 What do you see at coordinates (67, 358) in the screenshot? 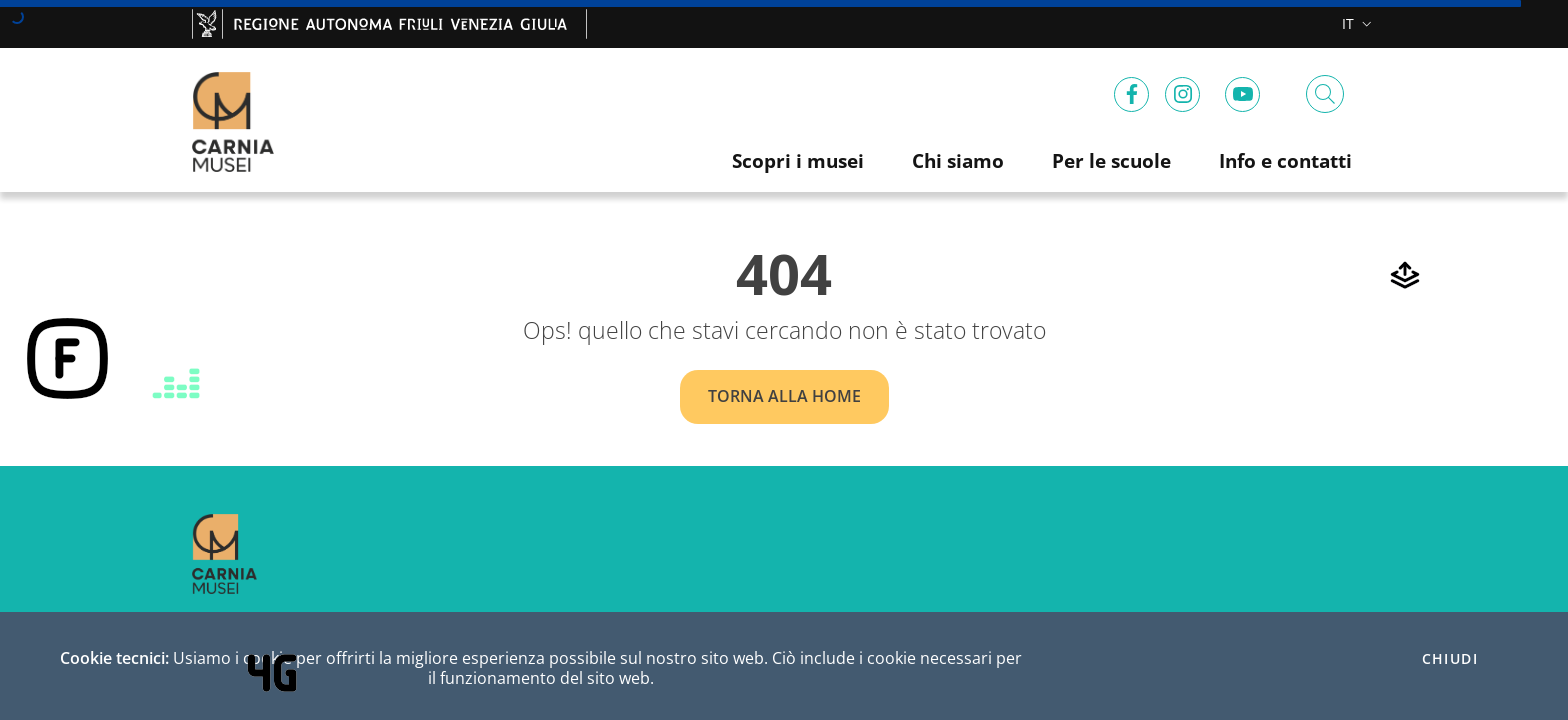
I see `open Facebook app or link` at bounding box center [67, 358].